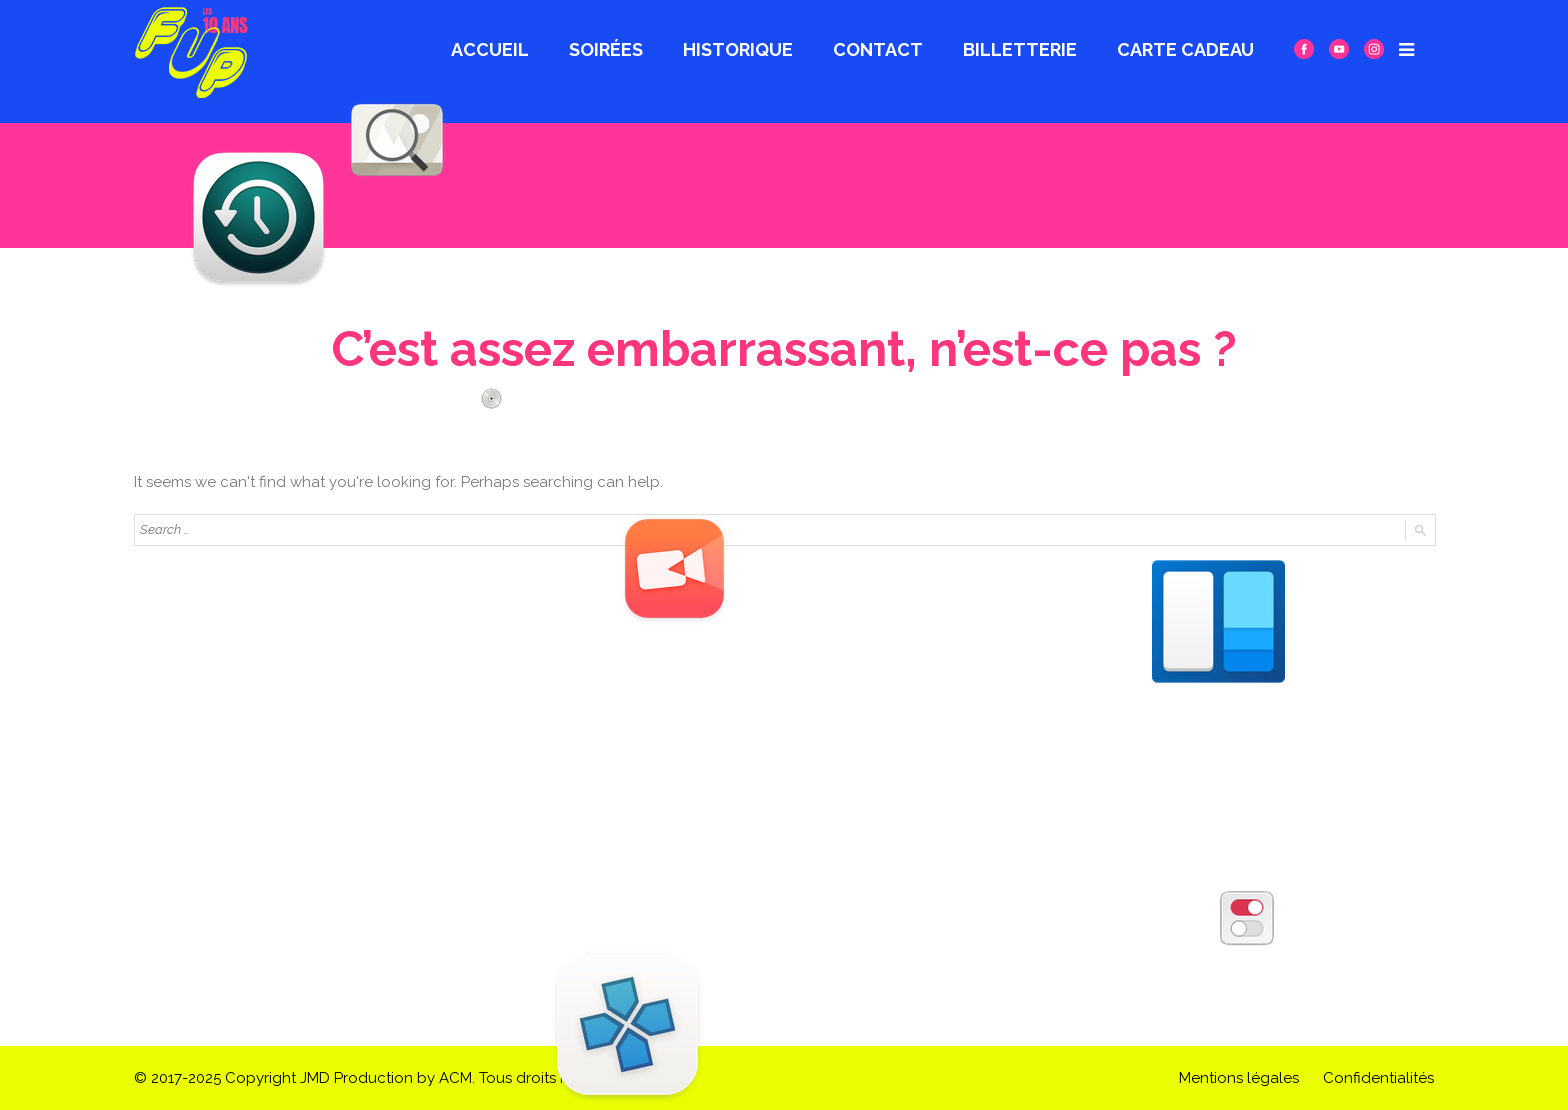 The height and width of the screenshot is (1110, 1568). I want to click on indicates a DVD+R disc drive or media, so click(491, 398).